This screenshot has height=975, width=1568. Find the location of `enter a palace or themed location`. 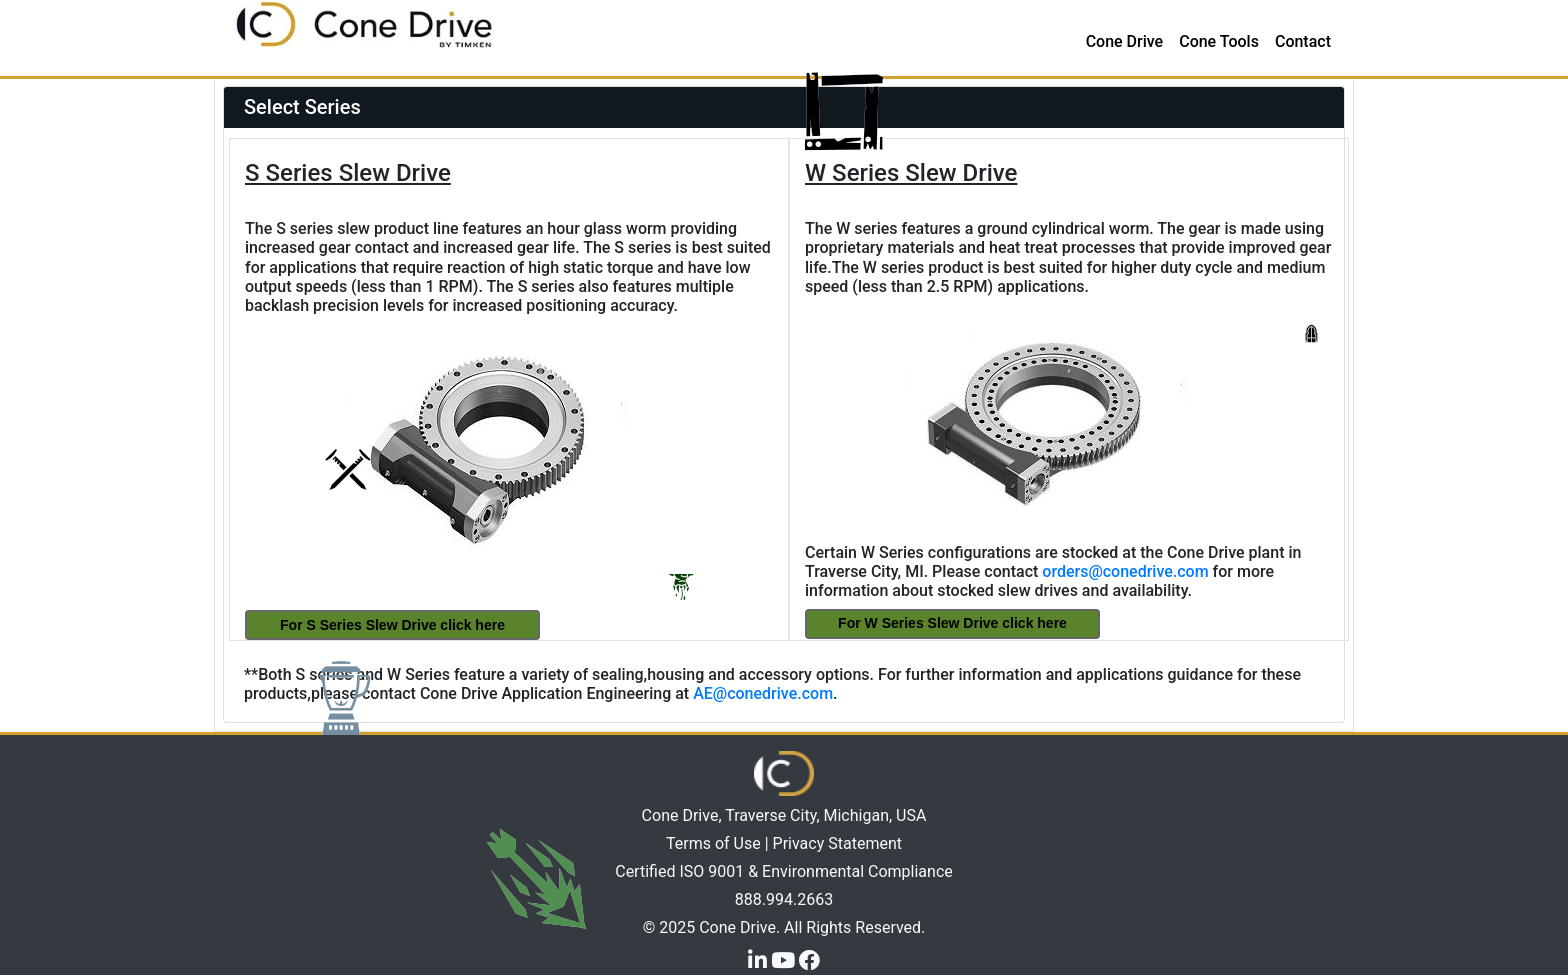

enter a palace or themed location is located at coordinates (1311, 333).